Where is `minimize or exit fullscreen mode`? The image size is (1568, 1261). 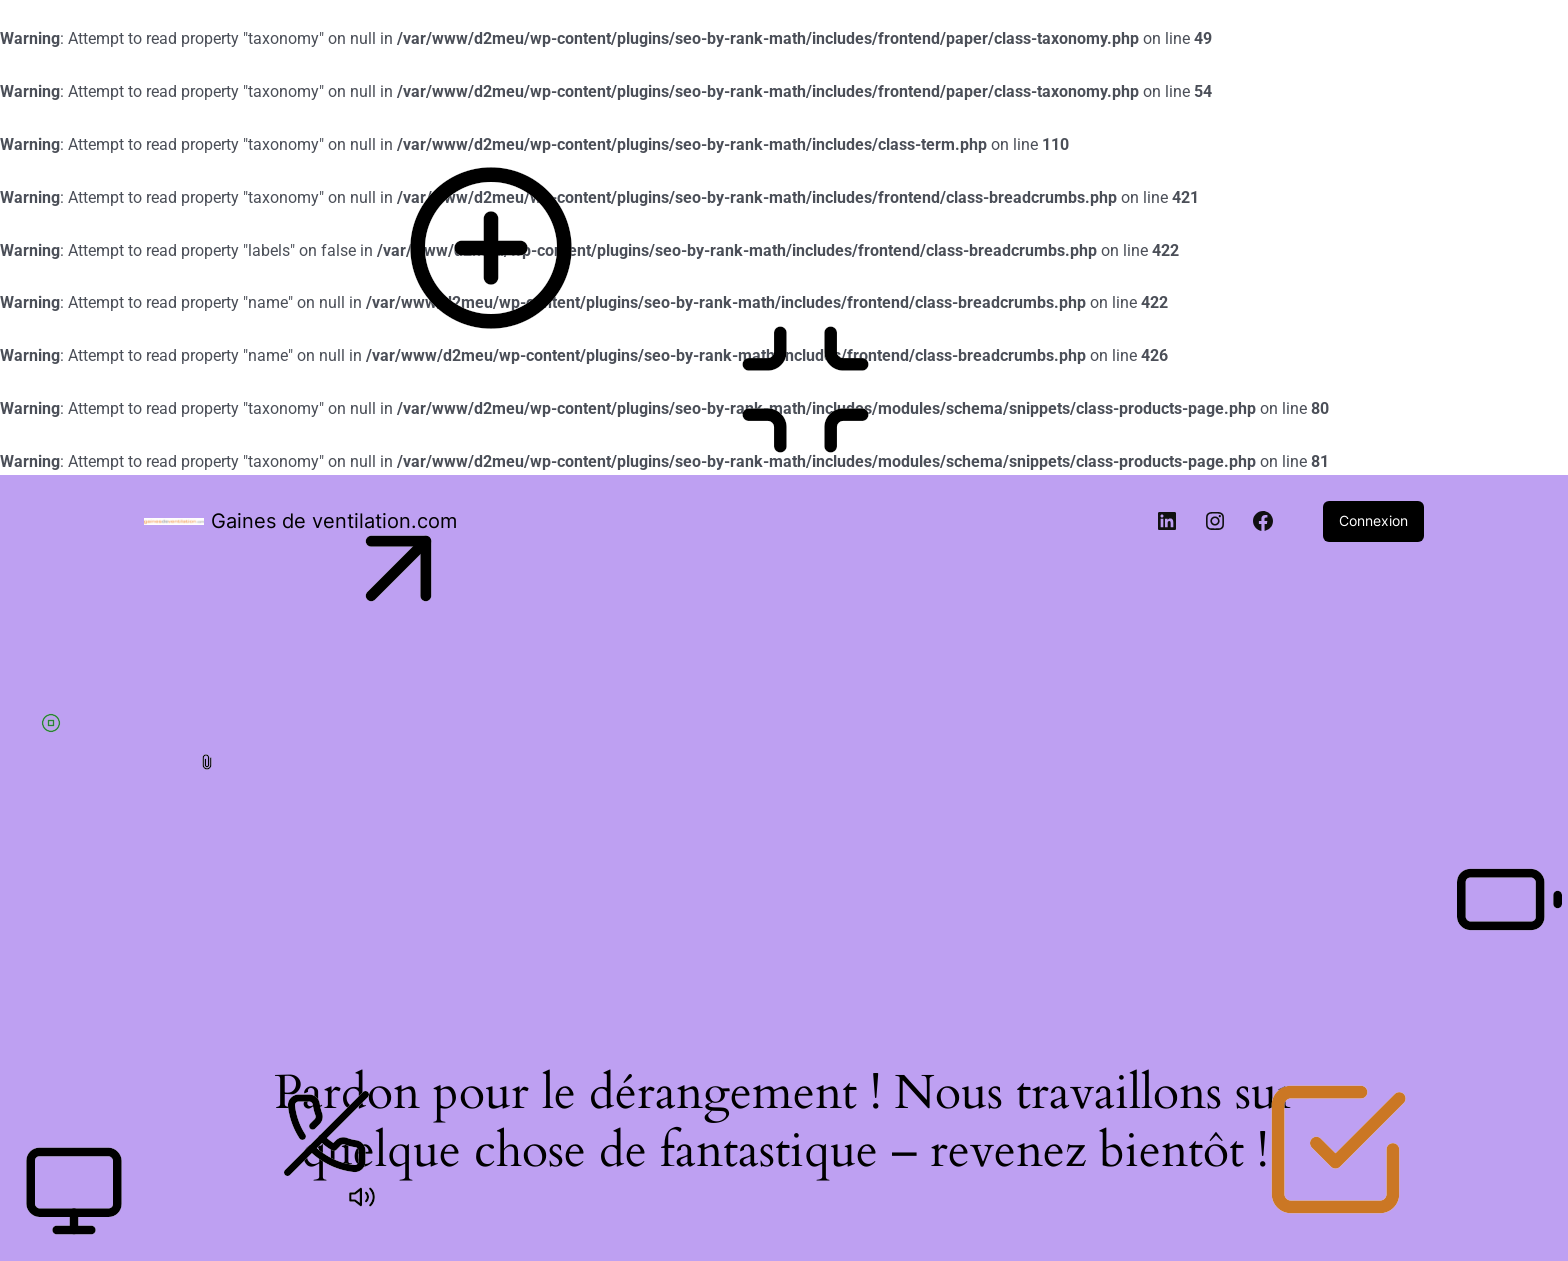
minimize or exit fullscreen mode is located at coordinates (805, 389).